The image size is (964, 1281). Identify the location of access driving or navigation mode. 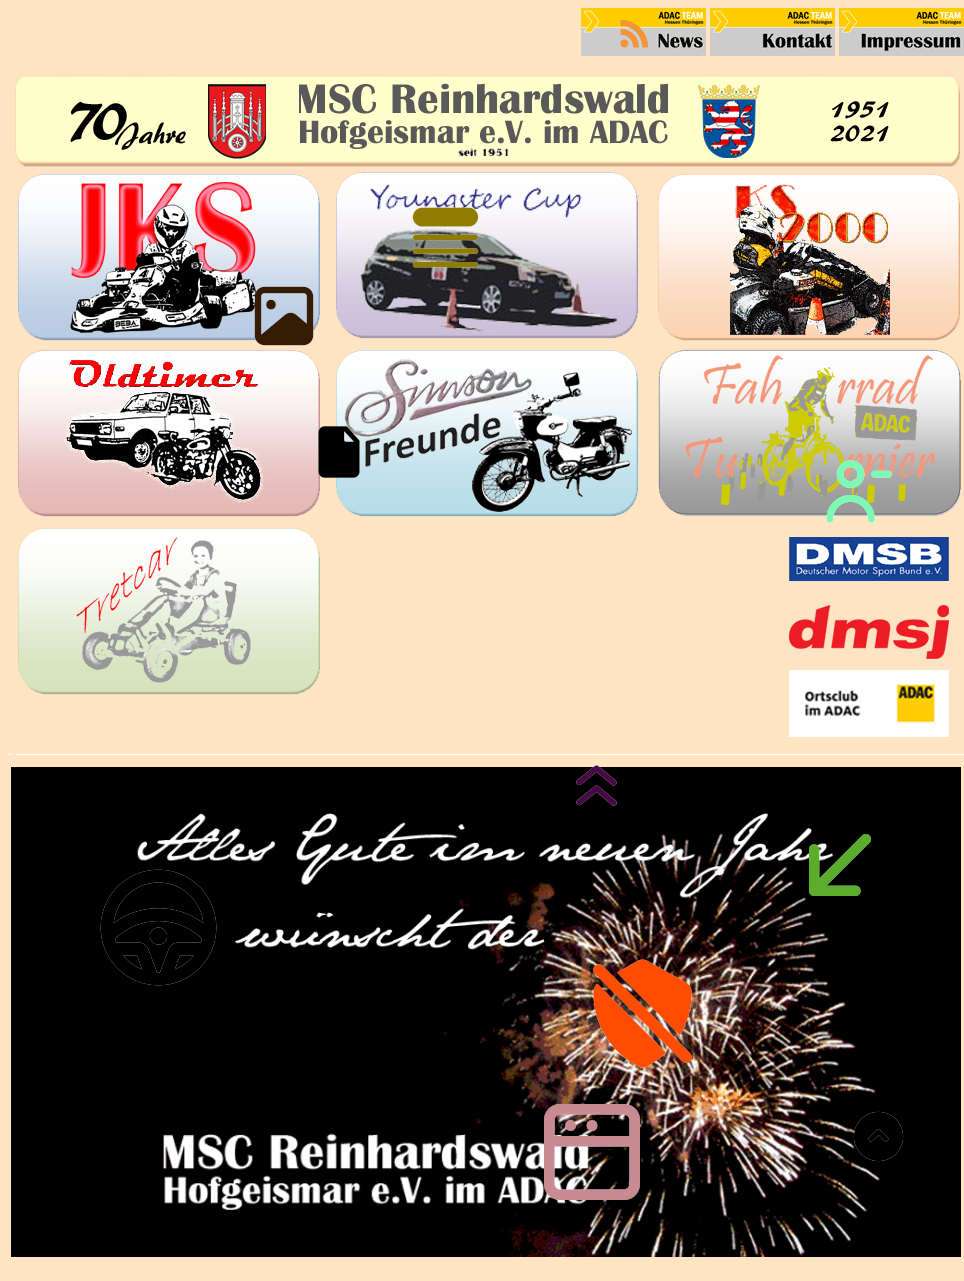
(158, 927).